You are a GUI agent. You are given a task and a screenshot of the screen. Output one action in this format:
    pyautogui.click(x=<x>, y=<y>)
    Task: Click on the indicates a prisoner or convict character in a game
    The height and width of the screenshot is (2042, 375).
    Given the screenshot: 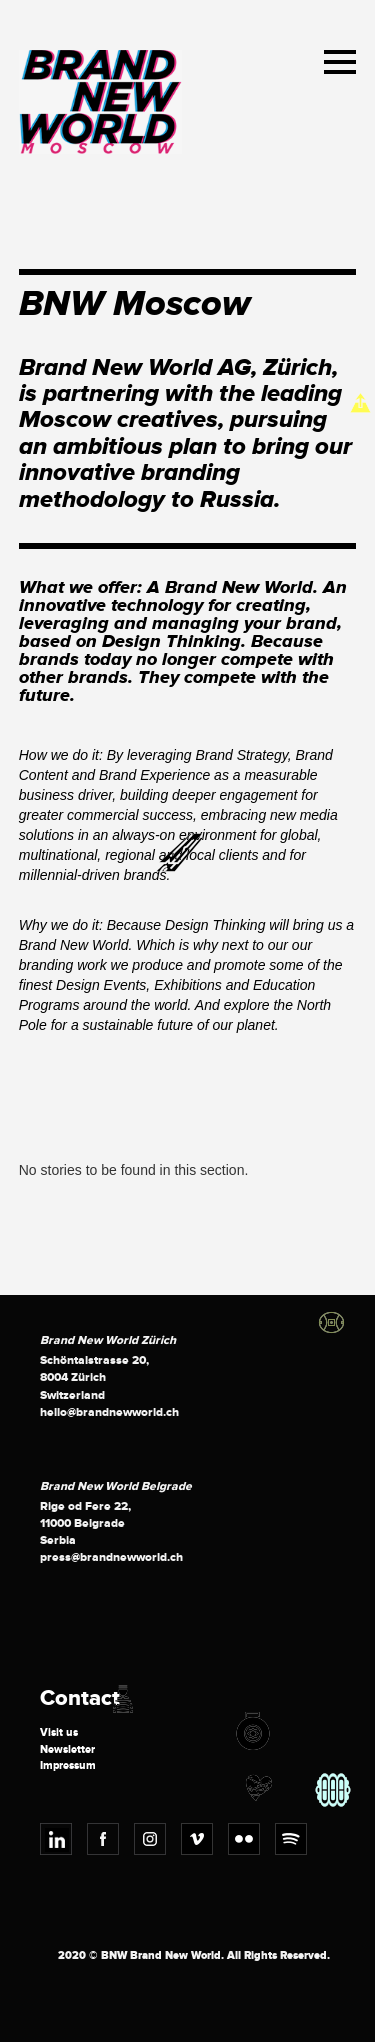 What is the action you would take?
    pyautogui.click(x=123, y=1699)
    